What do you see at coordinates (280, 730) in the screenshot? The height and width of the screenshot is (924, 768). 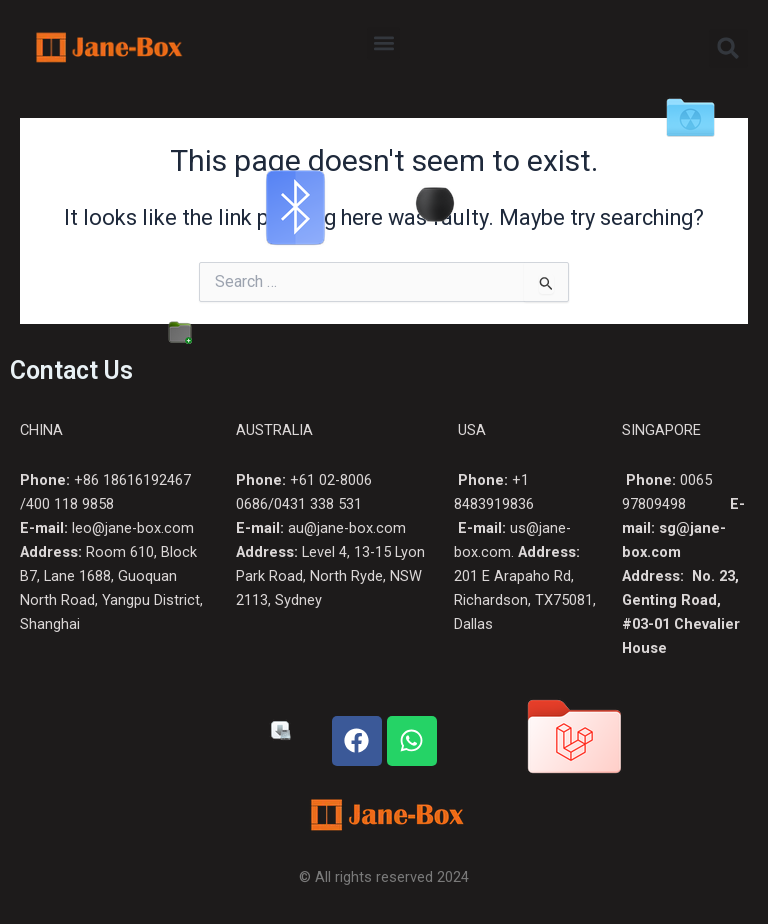 I see `install new software or applications` at bounding box center [280, 730].